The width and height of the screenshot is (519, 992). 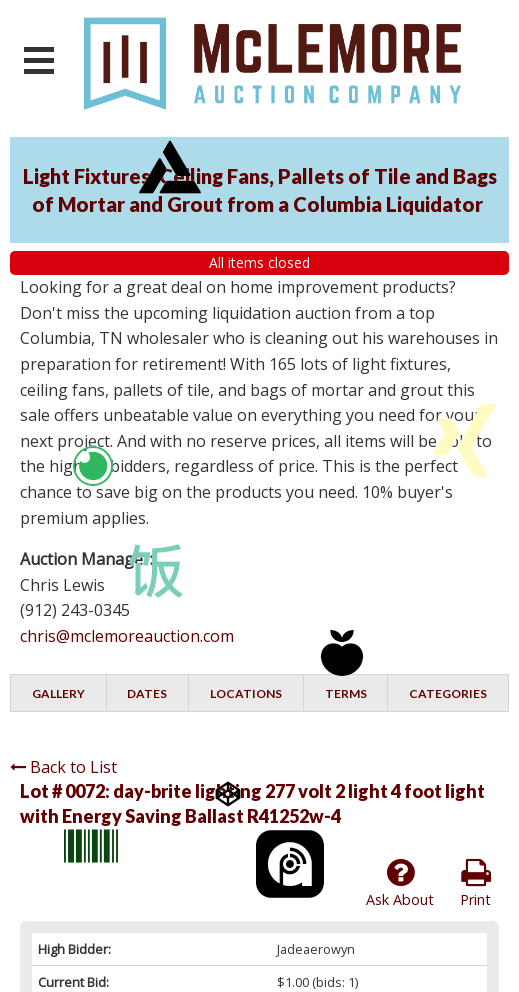 What do you see at coordinates (342, 653) in the screenshot?
I see `franprix grocery store app or website` at bounding box center [342, 653].